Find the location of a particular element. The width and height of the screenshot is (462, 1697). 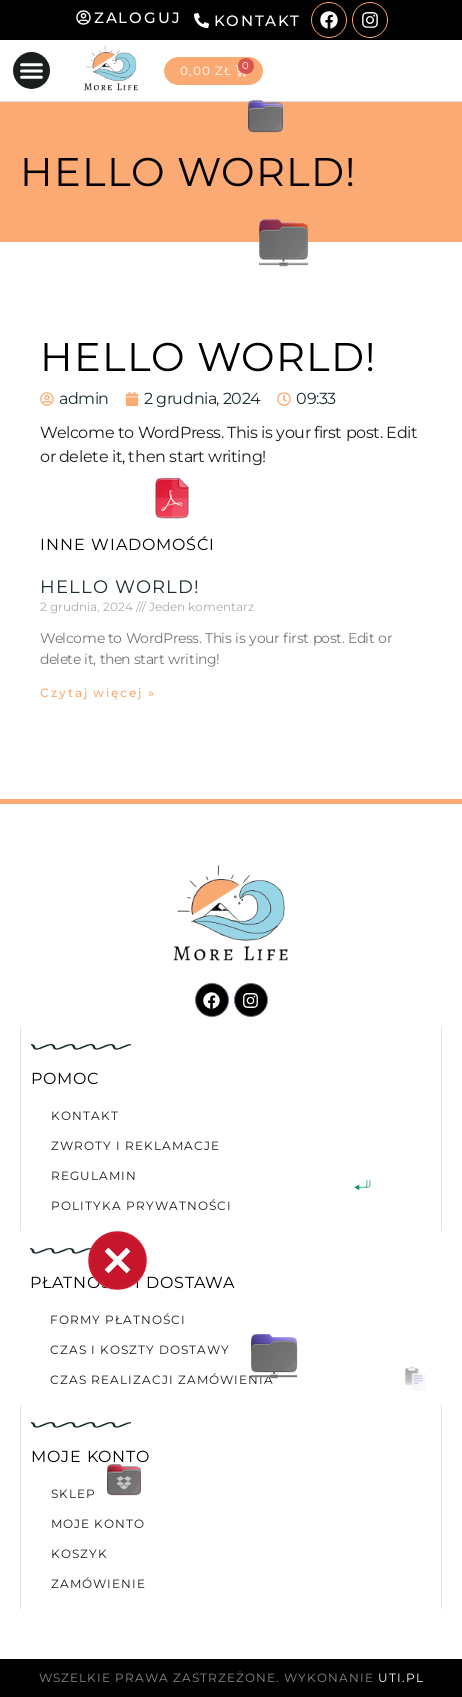

access a remote or network folder is located at coordinates (283, 241).